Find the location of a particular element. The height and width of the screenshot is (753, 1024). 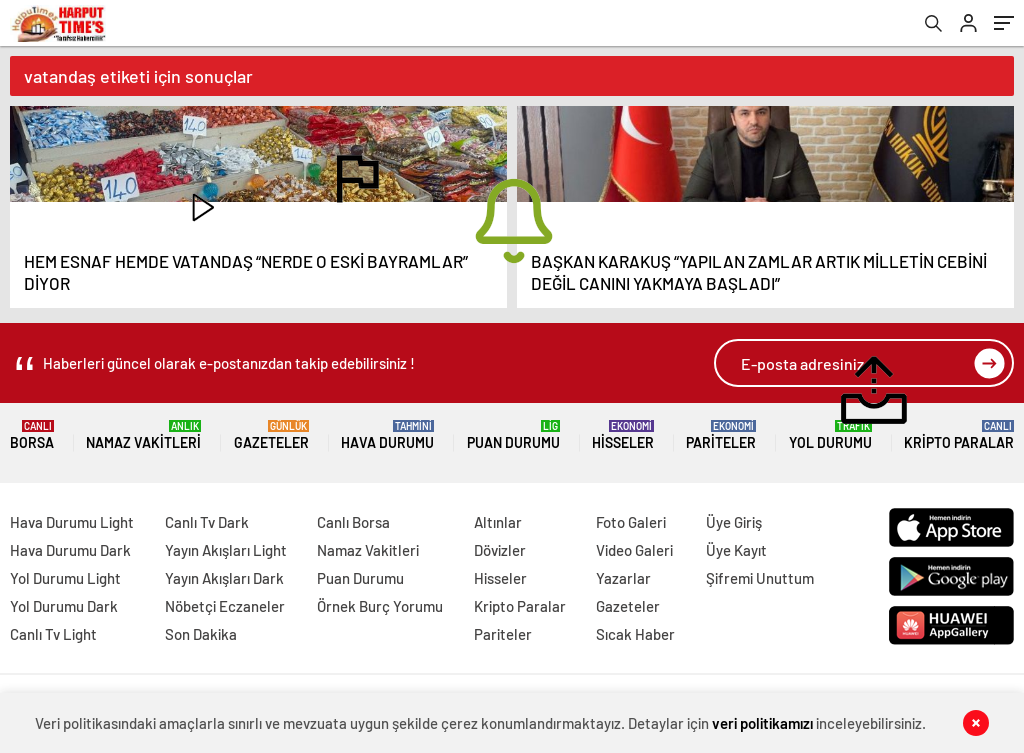

start or resume playback is located at coordinates (203, 206).